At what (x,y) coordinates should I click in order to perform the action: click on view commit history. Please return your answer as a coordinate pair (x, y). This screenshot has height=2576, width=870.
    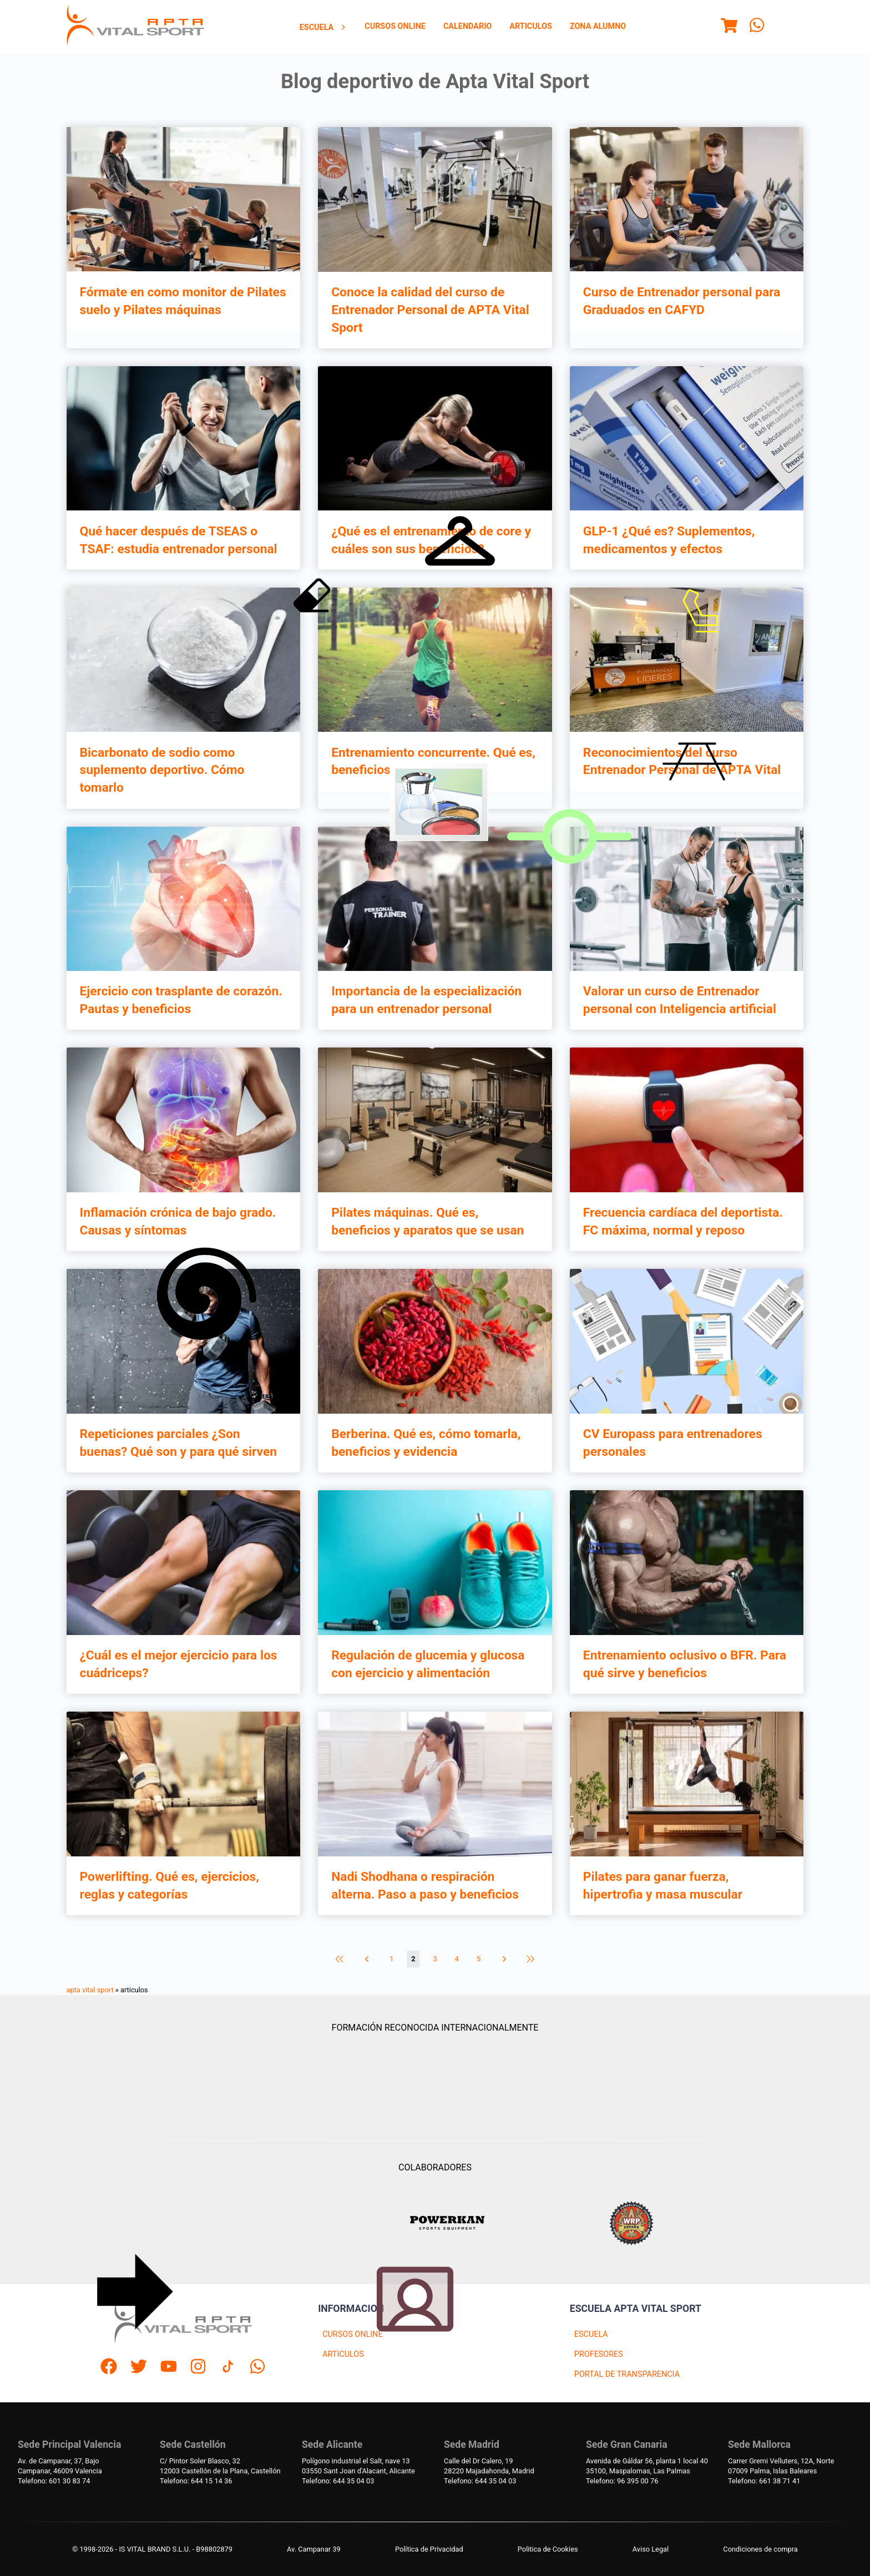
    Looking at the image, I should click on (569, 836).